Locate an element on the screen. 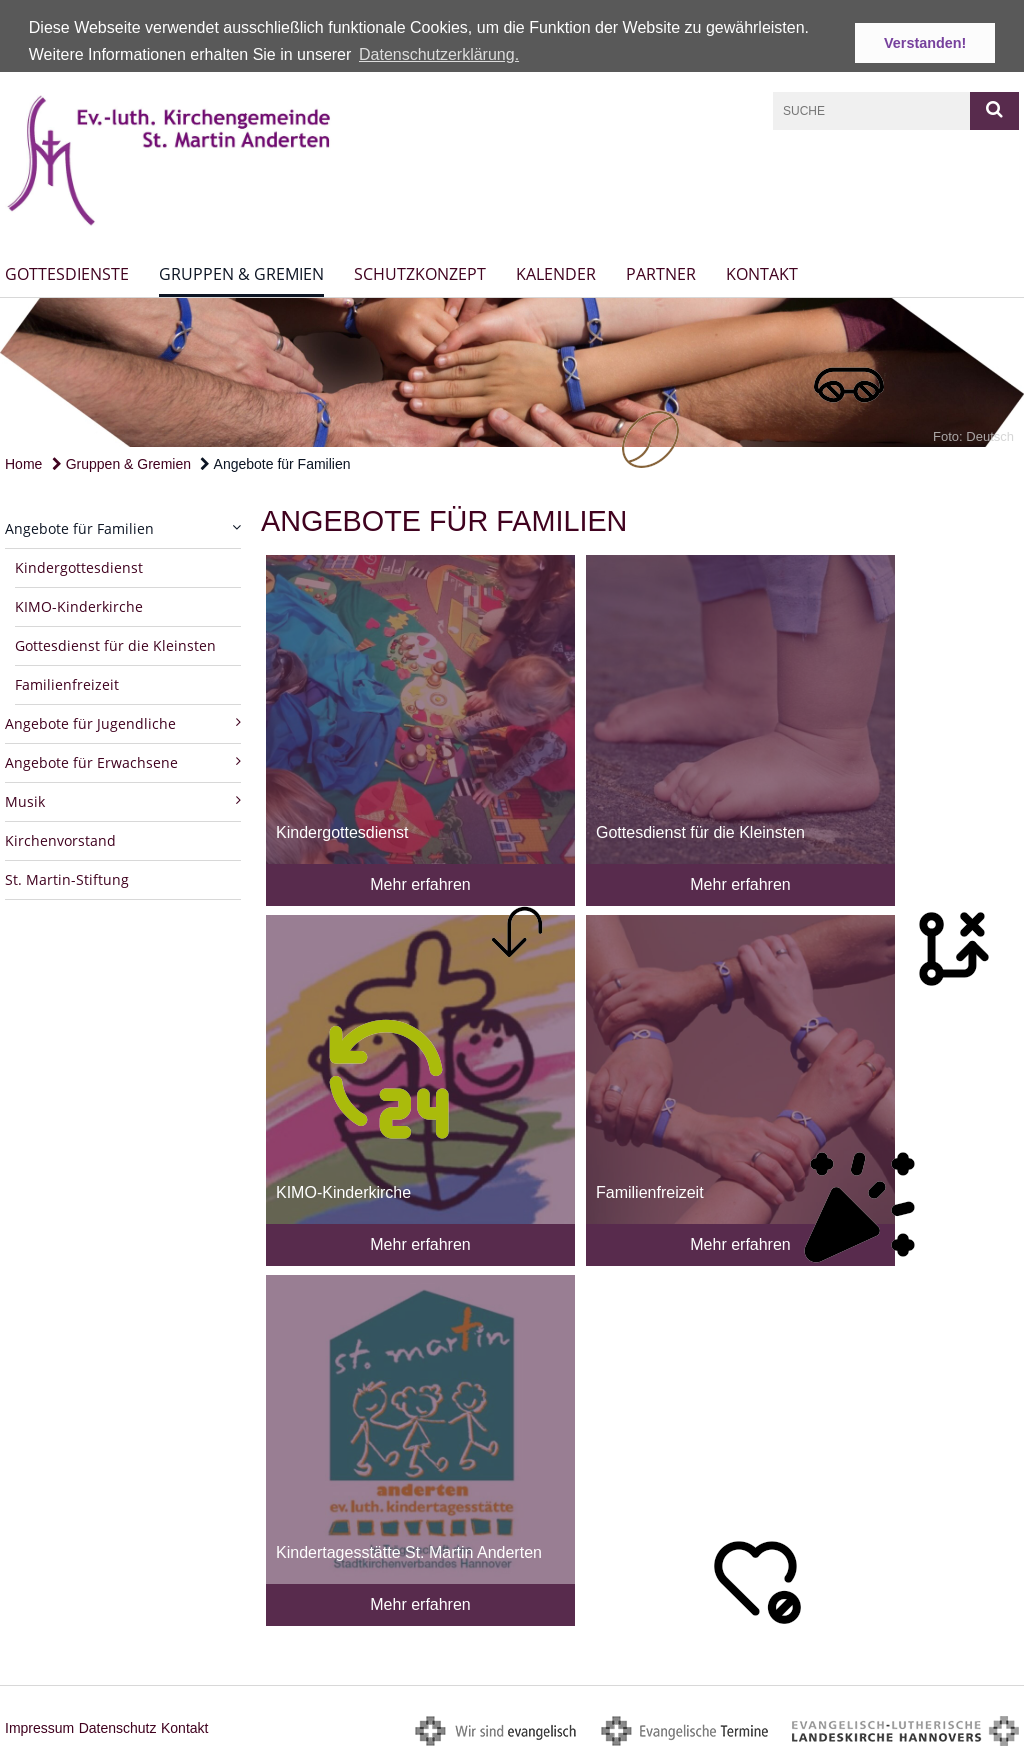  indicates 24-hour availability or support is located at coordinates (386, 1076).